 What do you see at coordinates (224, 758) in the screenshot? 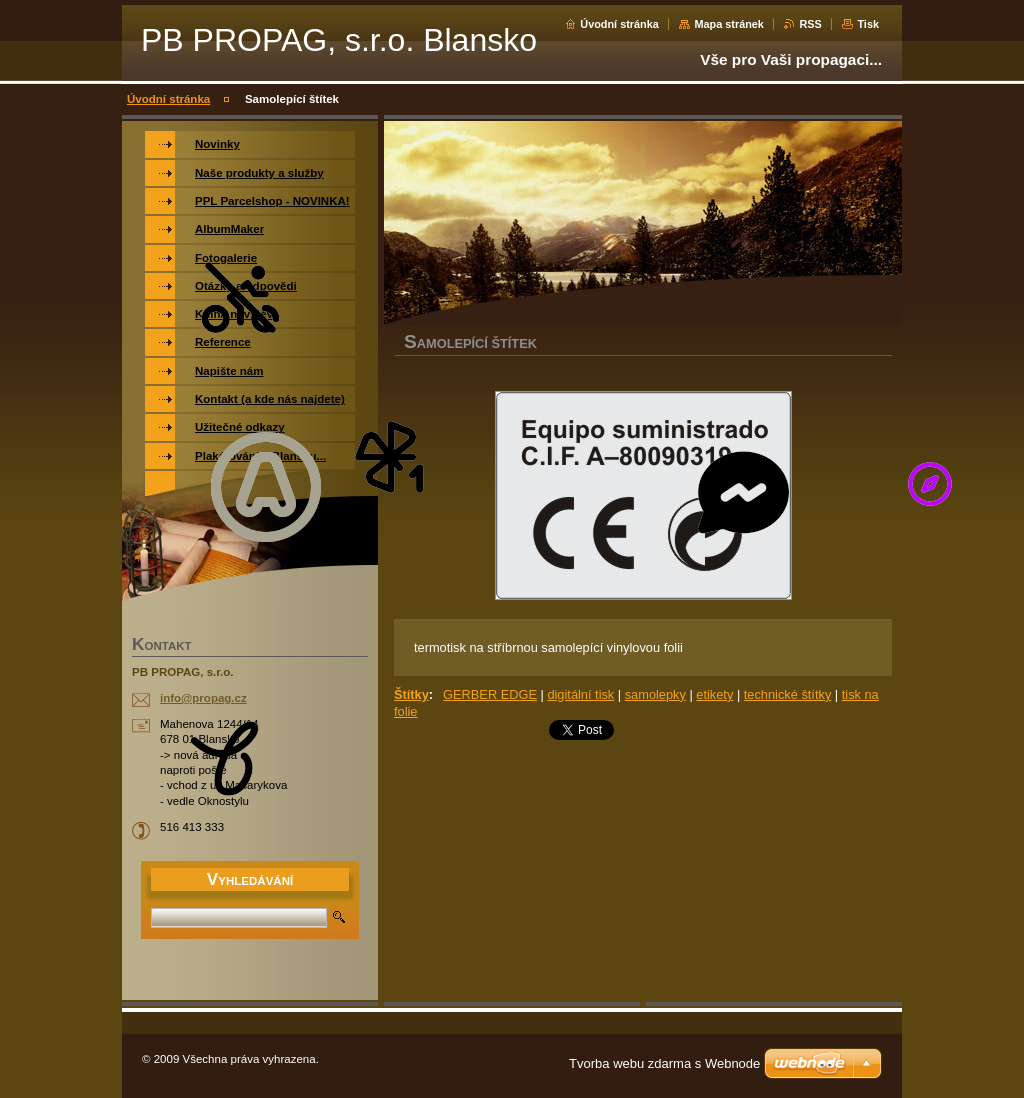
I see `open the Bunpo Japanese learning app` at bounding box center [224, 758].